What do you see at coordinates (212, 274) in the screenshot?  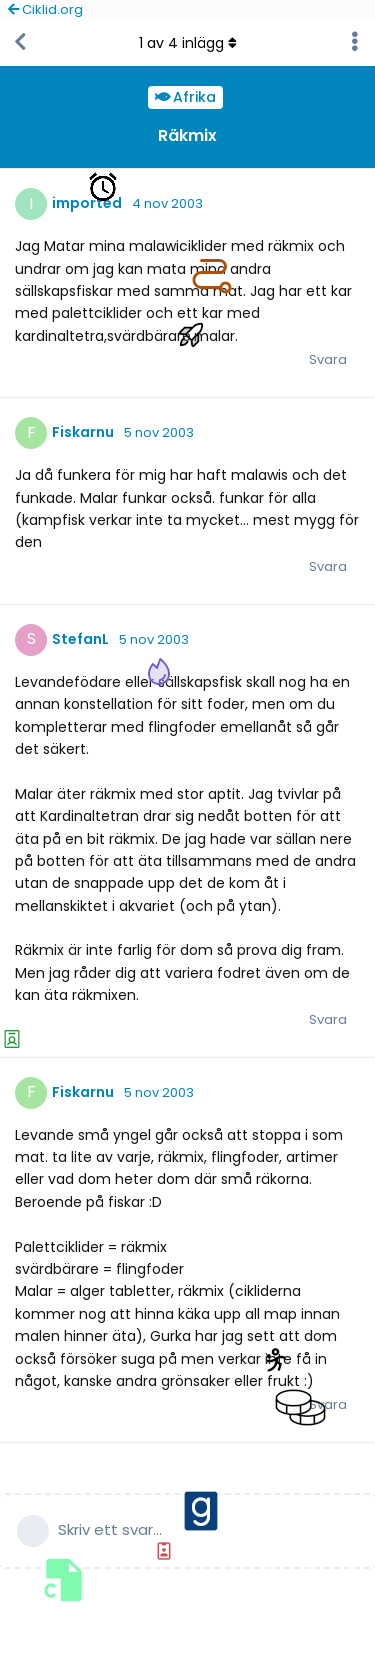 I see `view or edit a route path` at bounding box center [212, 274].